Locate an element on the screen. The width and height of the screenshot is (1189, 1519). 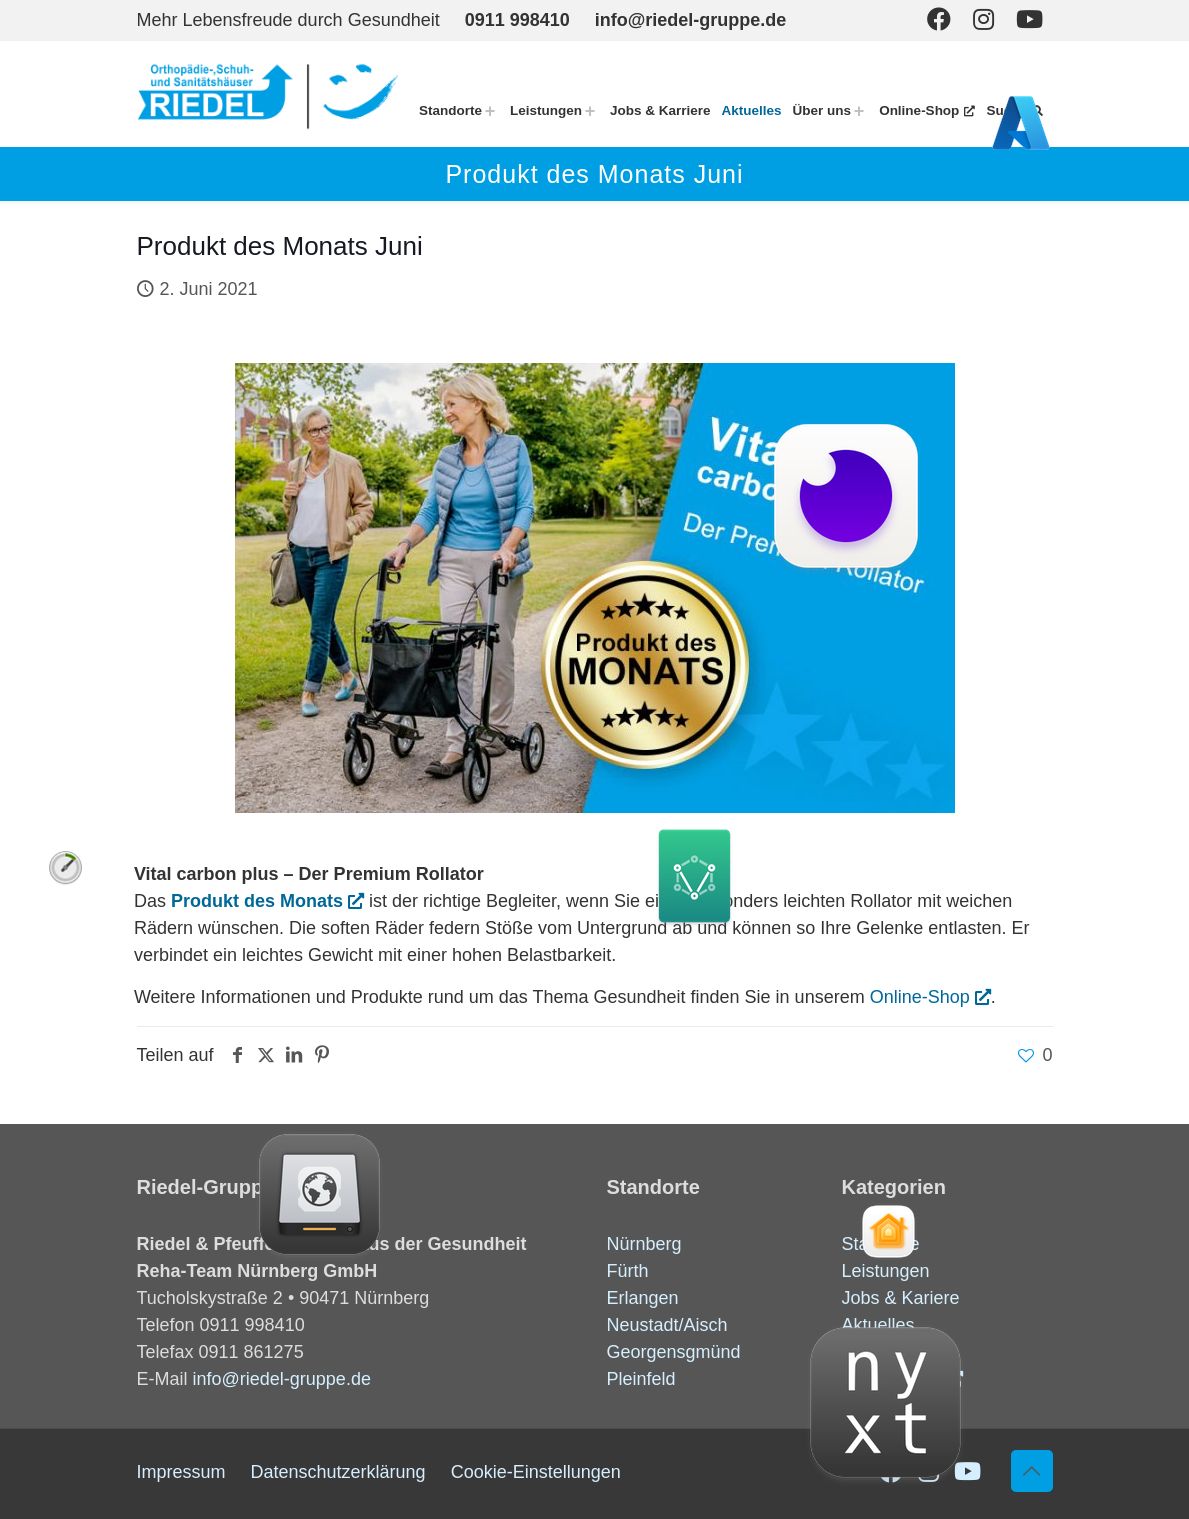
vector graphics template file is located at coordinates (694, 877).